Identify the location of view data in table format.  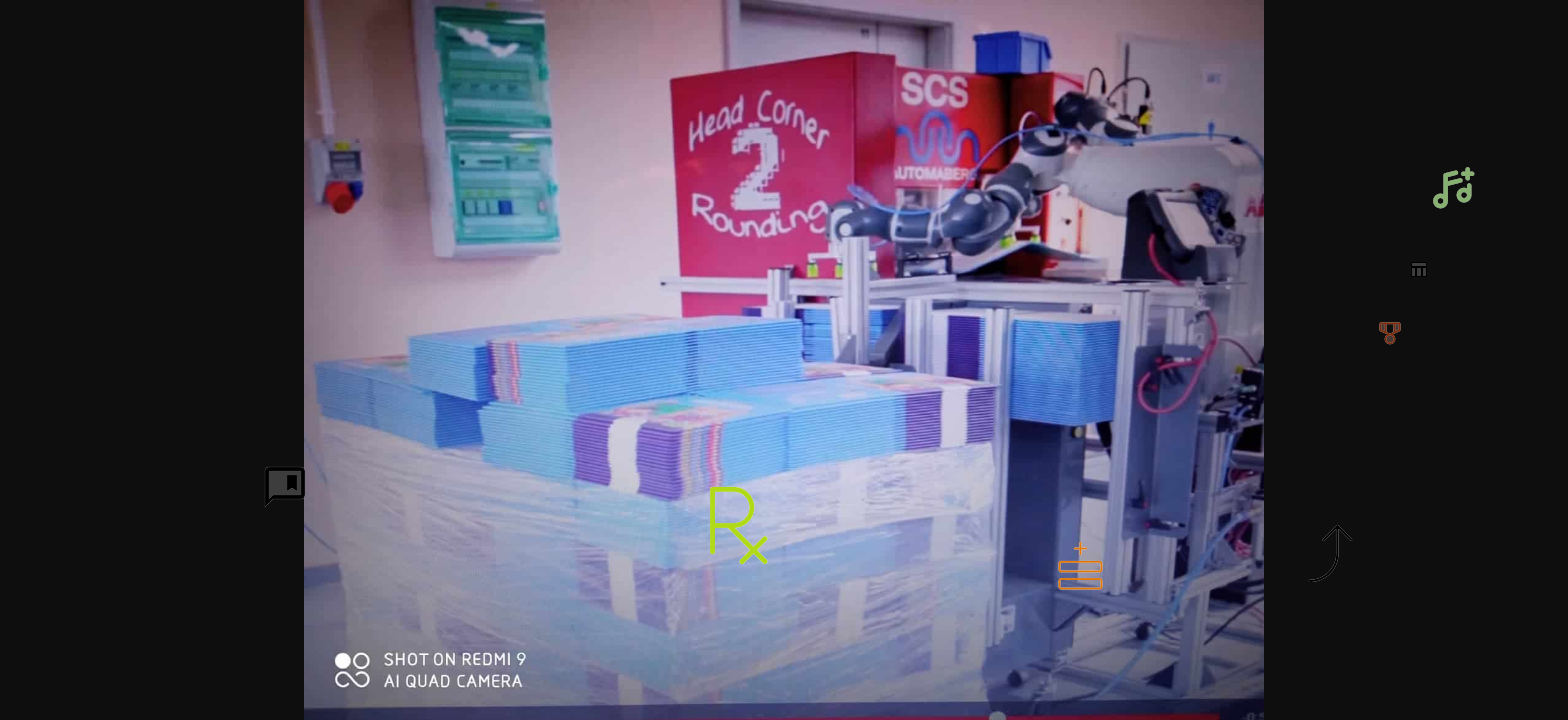
(1418, 269).